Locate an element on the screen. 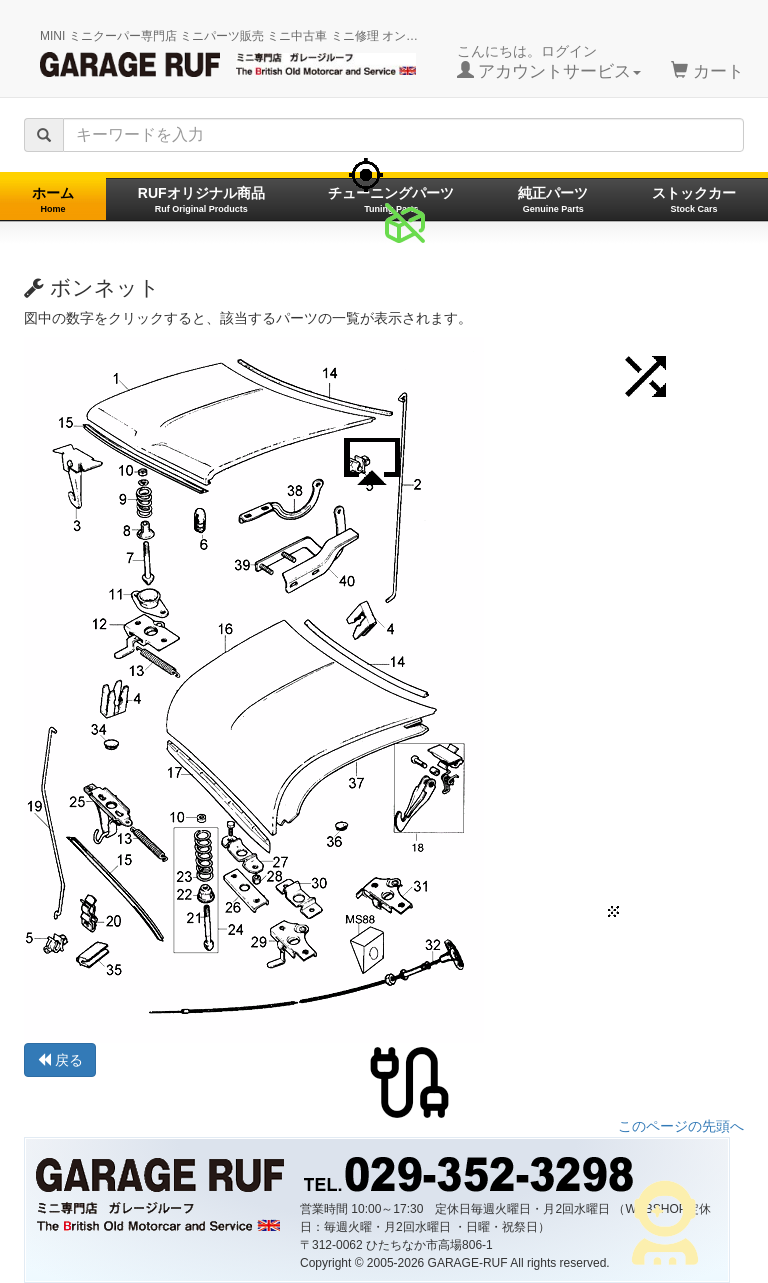  apply a film grain or noise effect is located at coordinates (613, 911).